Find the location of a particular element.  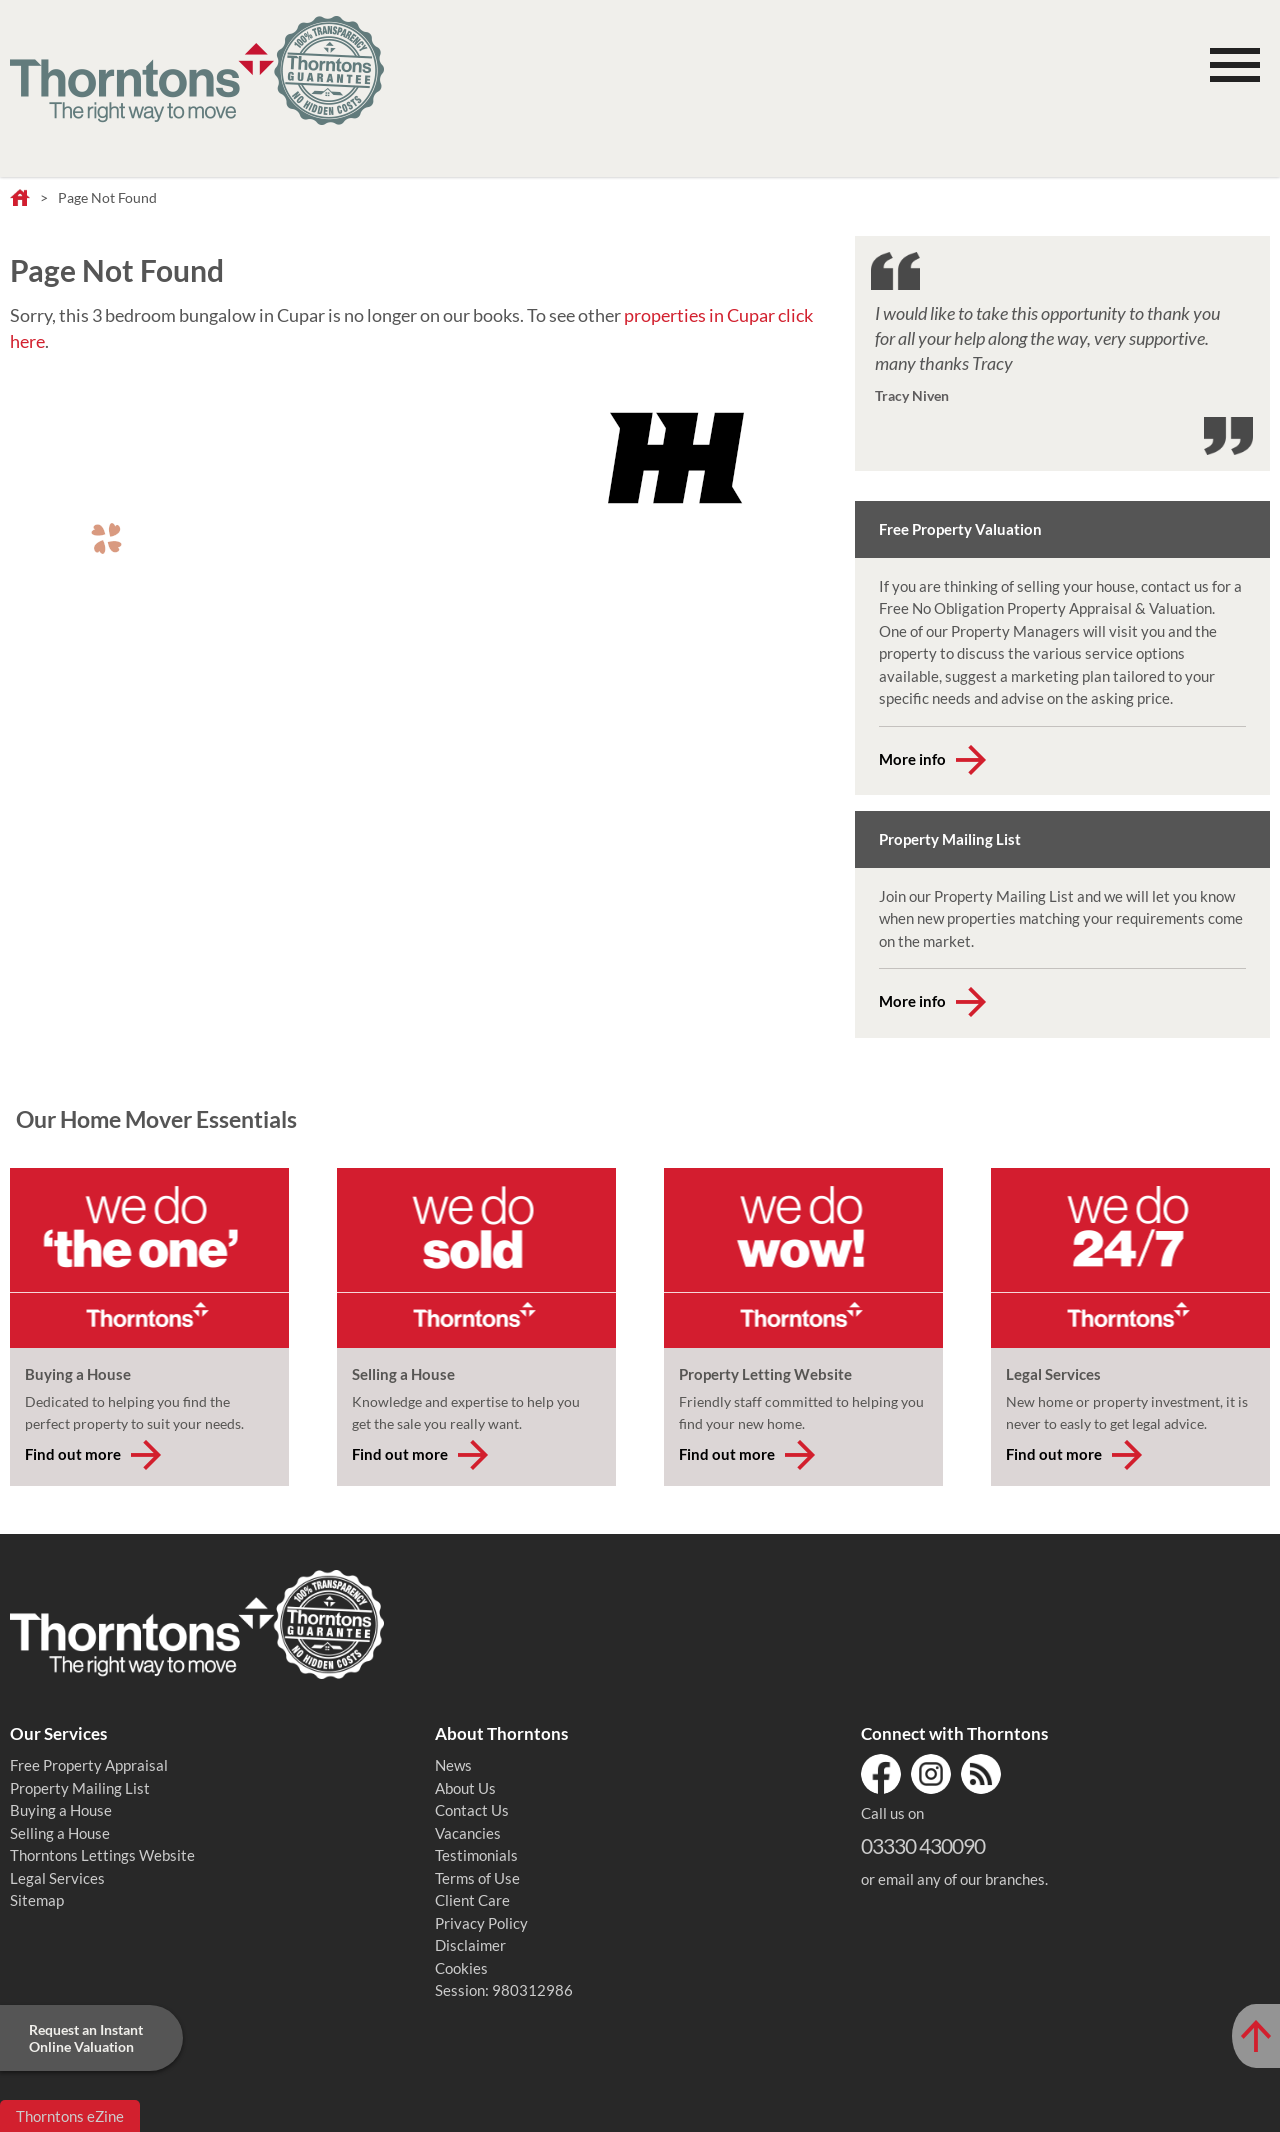

open the Car Throttle app is located at coordinates (676, 458).